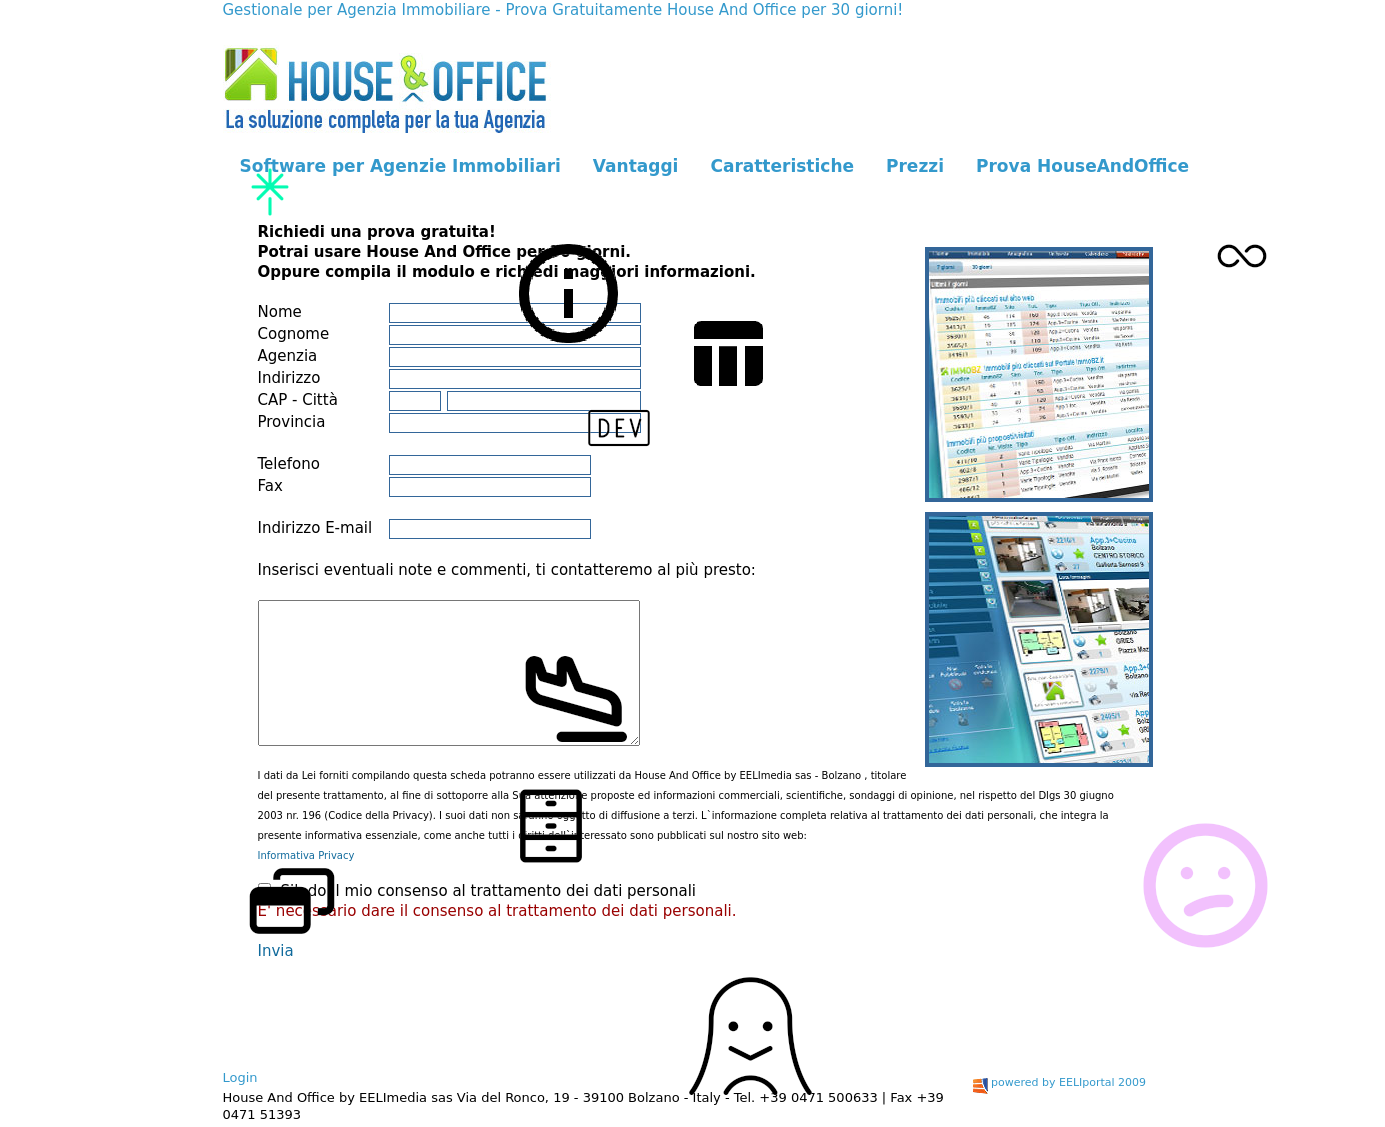 Image resolution: width=1385 pixels, height=1127 pixels. Describe the element at coordinates (750, 1043) in the screenshot. I see `indicates linux operating system compatibility` at that location.